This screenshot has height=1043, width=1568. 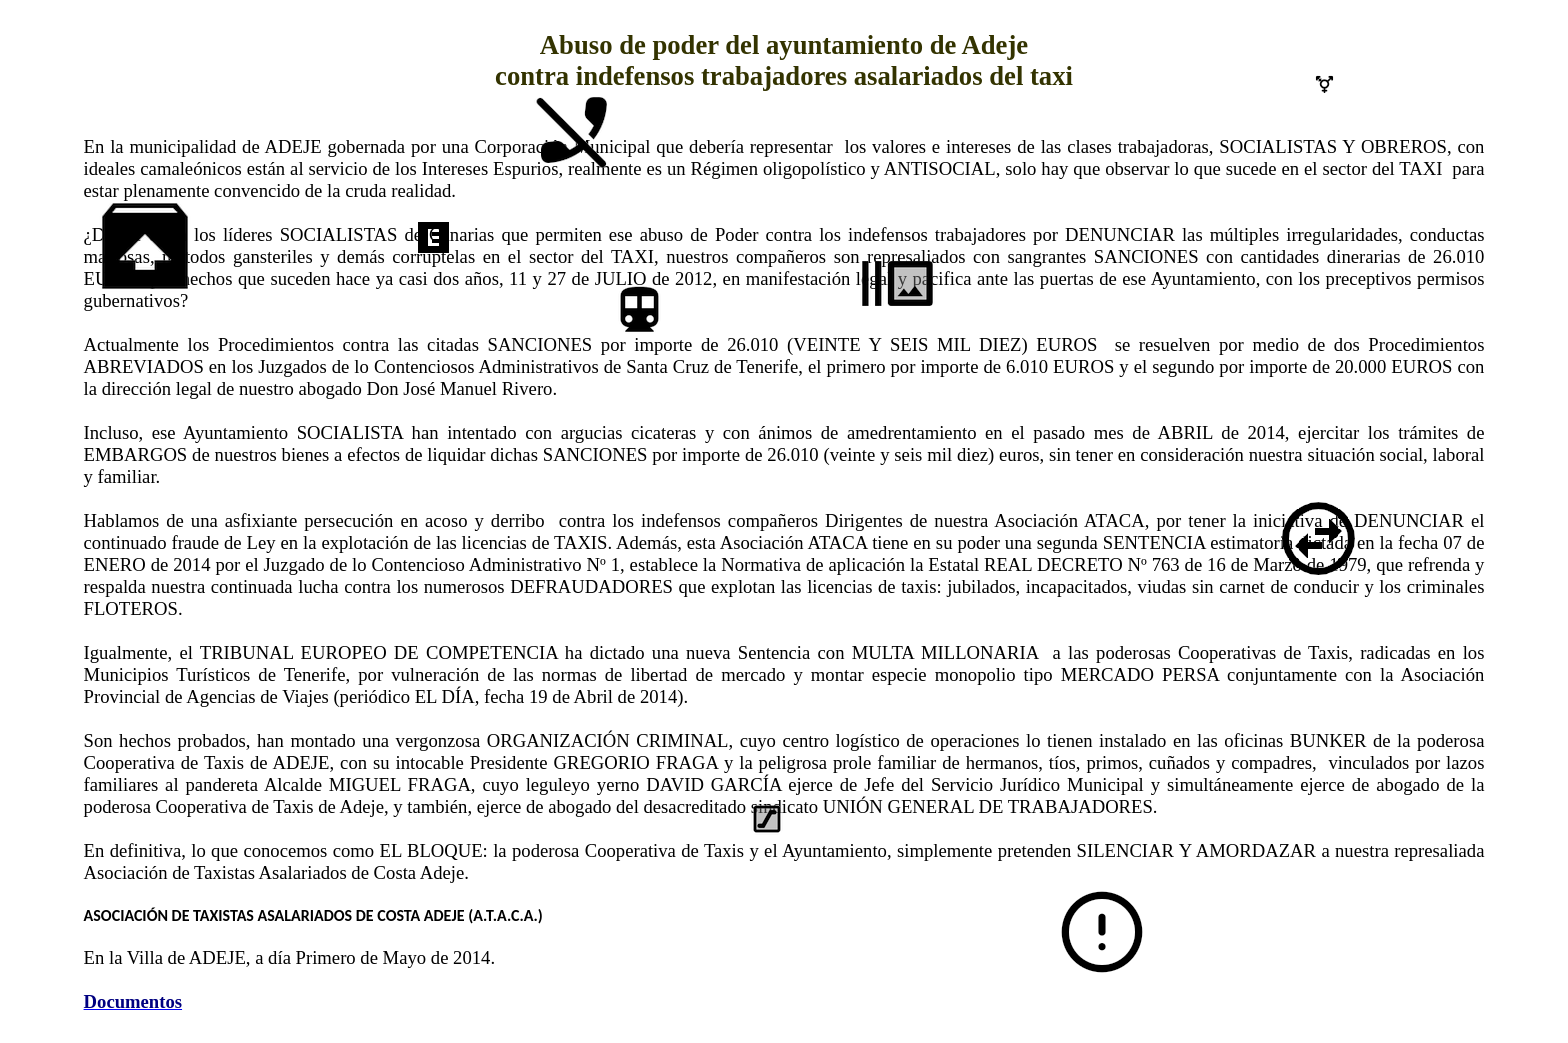 I want to click on indicates phone calls are disabled or unavailable, so click(x=574, y=130).